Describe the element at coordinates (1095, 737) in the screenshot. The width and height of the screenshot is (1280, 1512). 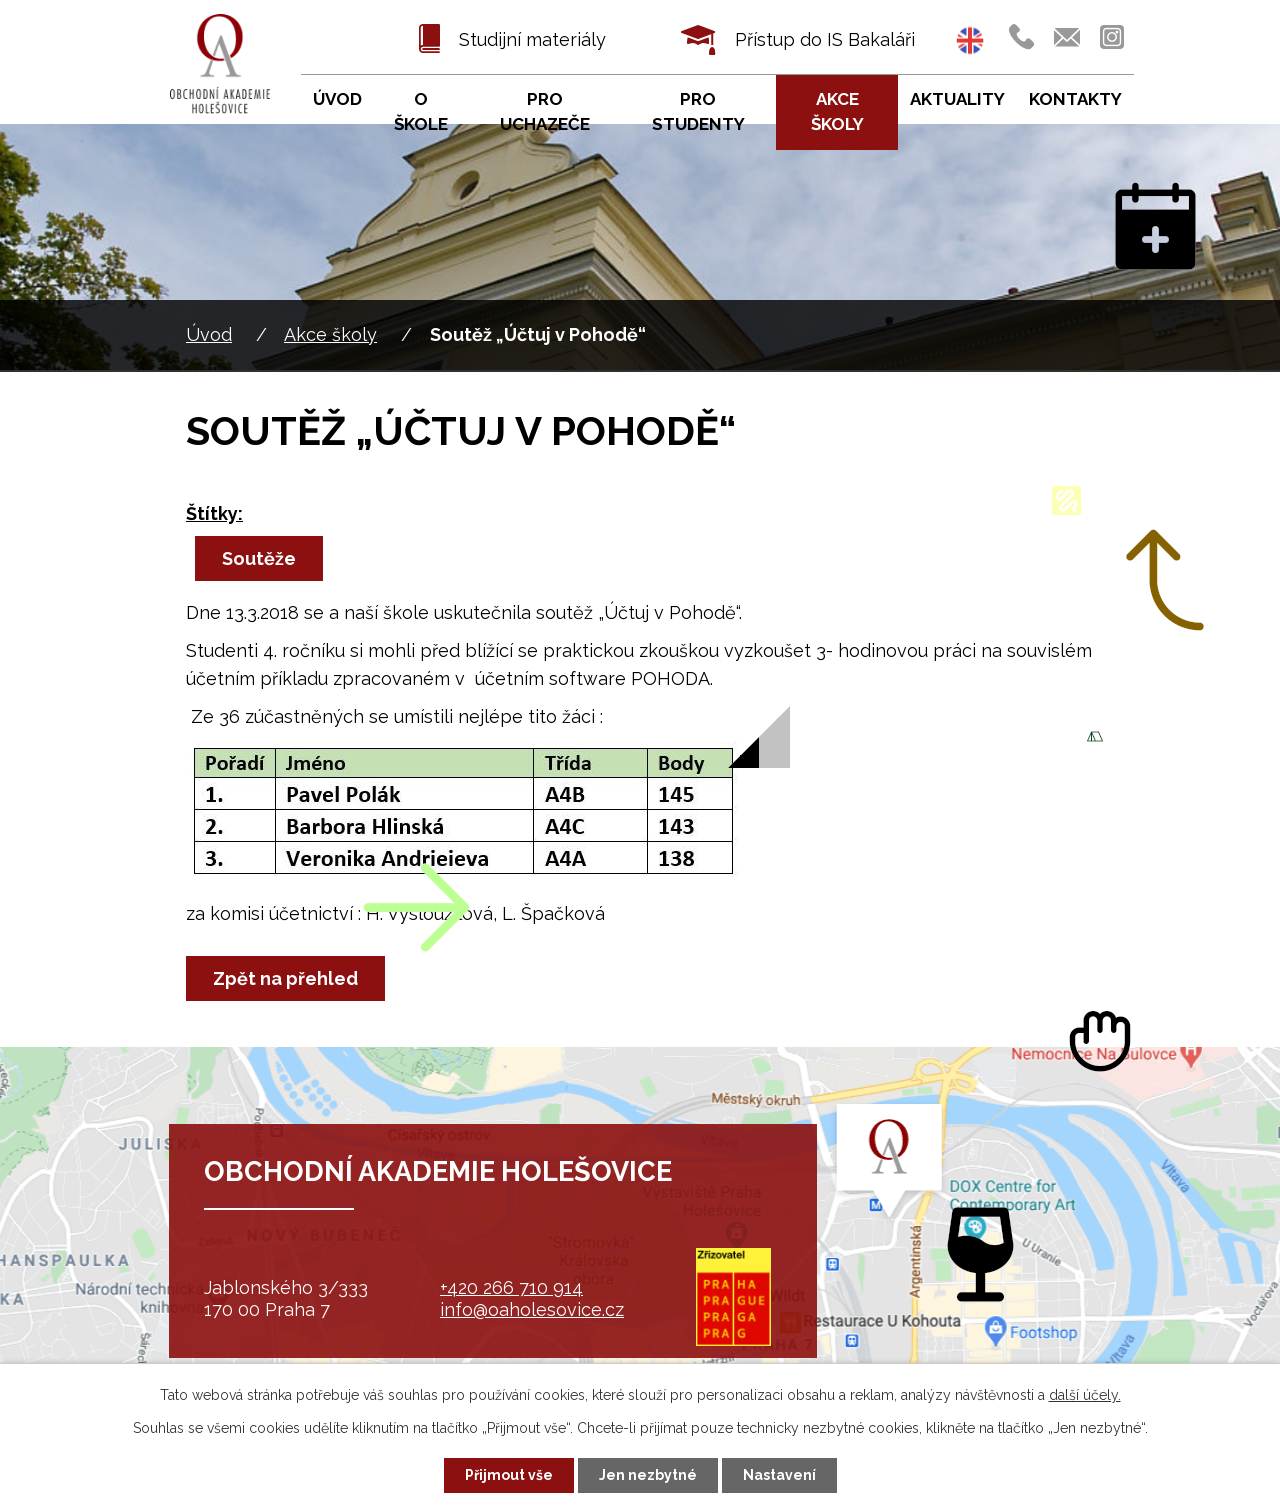
I see `view camping or outdoor locations` at that location.